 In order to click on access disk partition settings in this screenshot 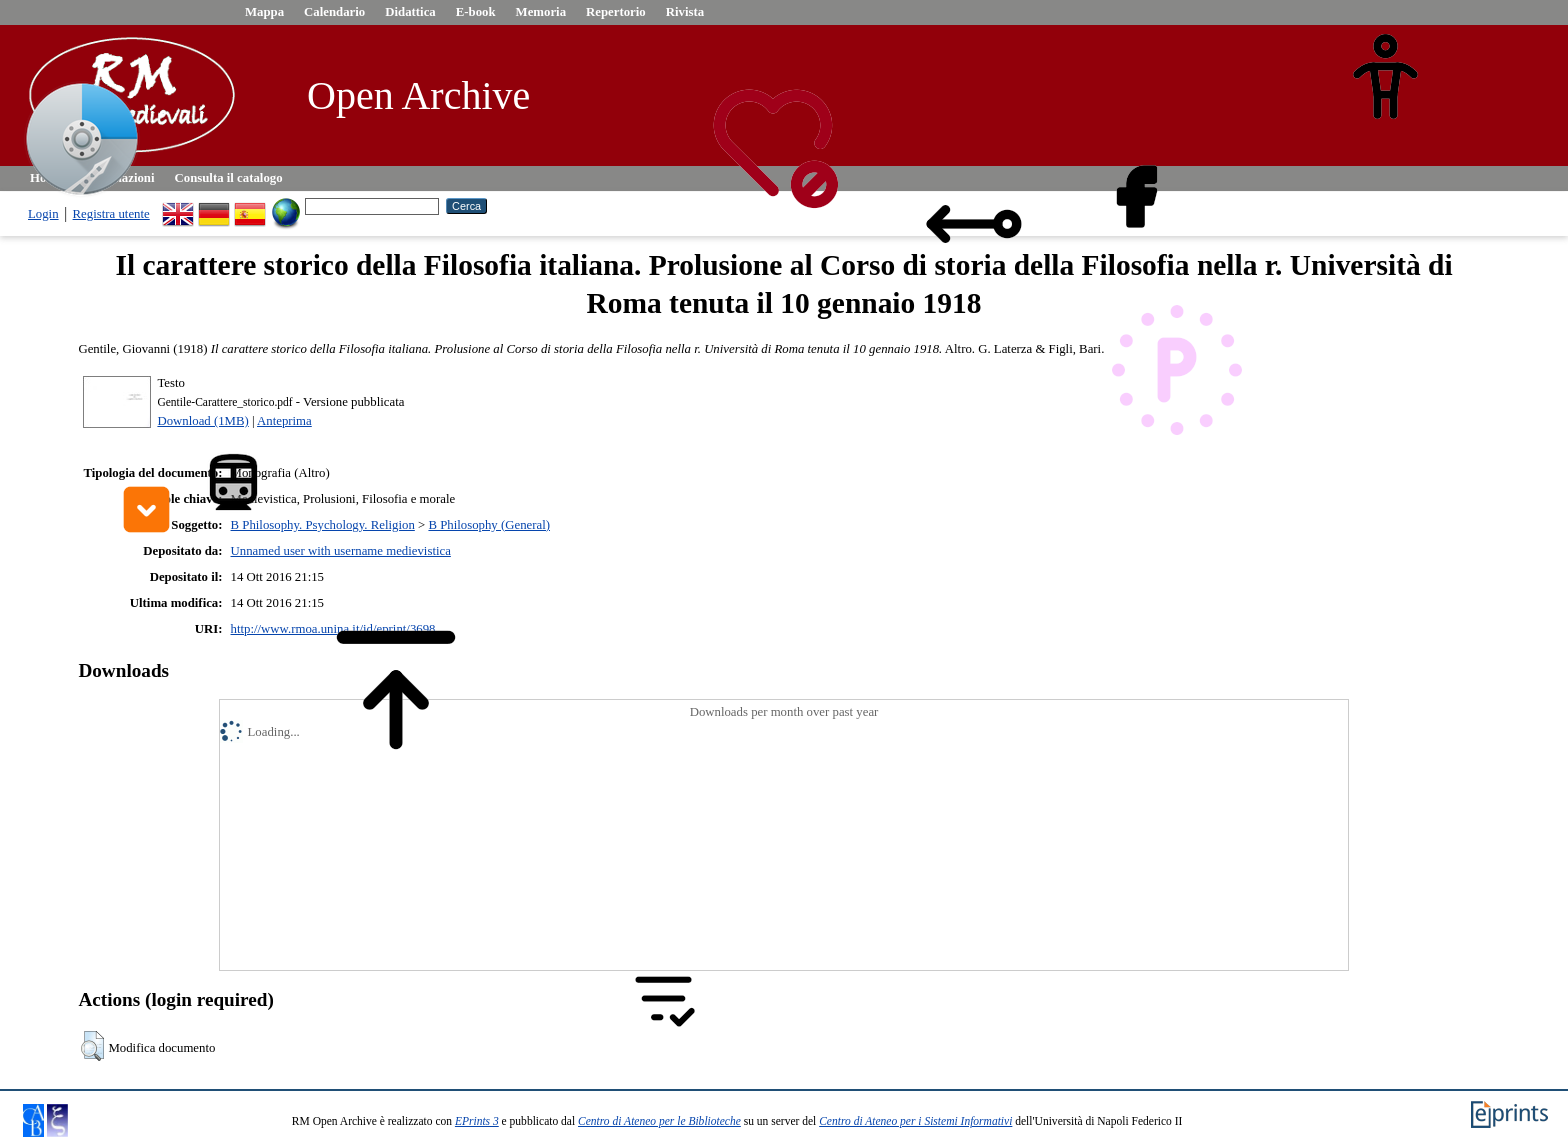, I will do `click(82, 139)`.